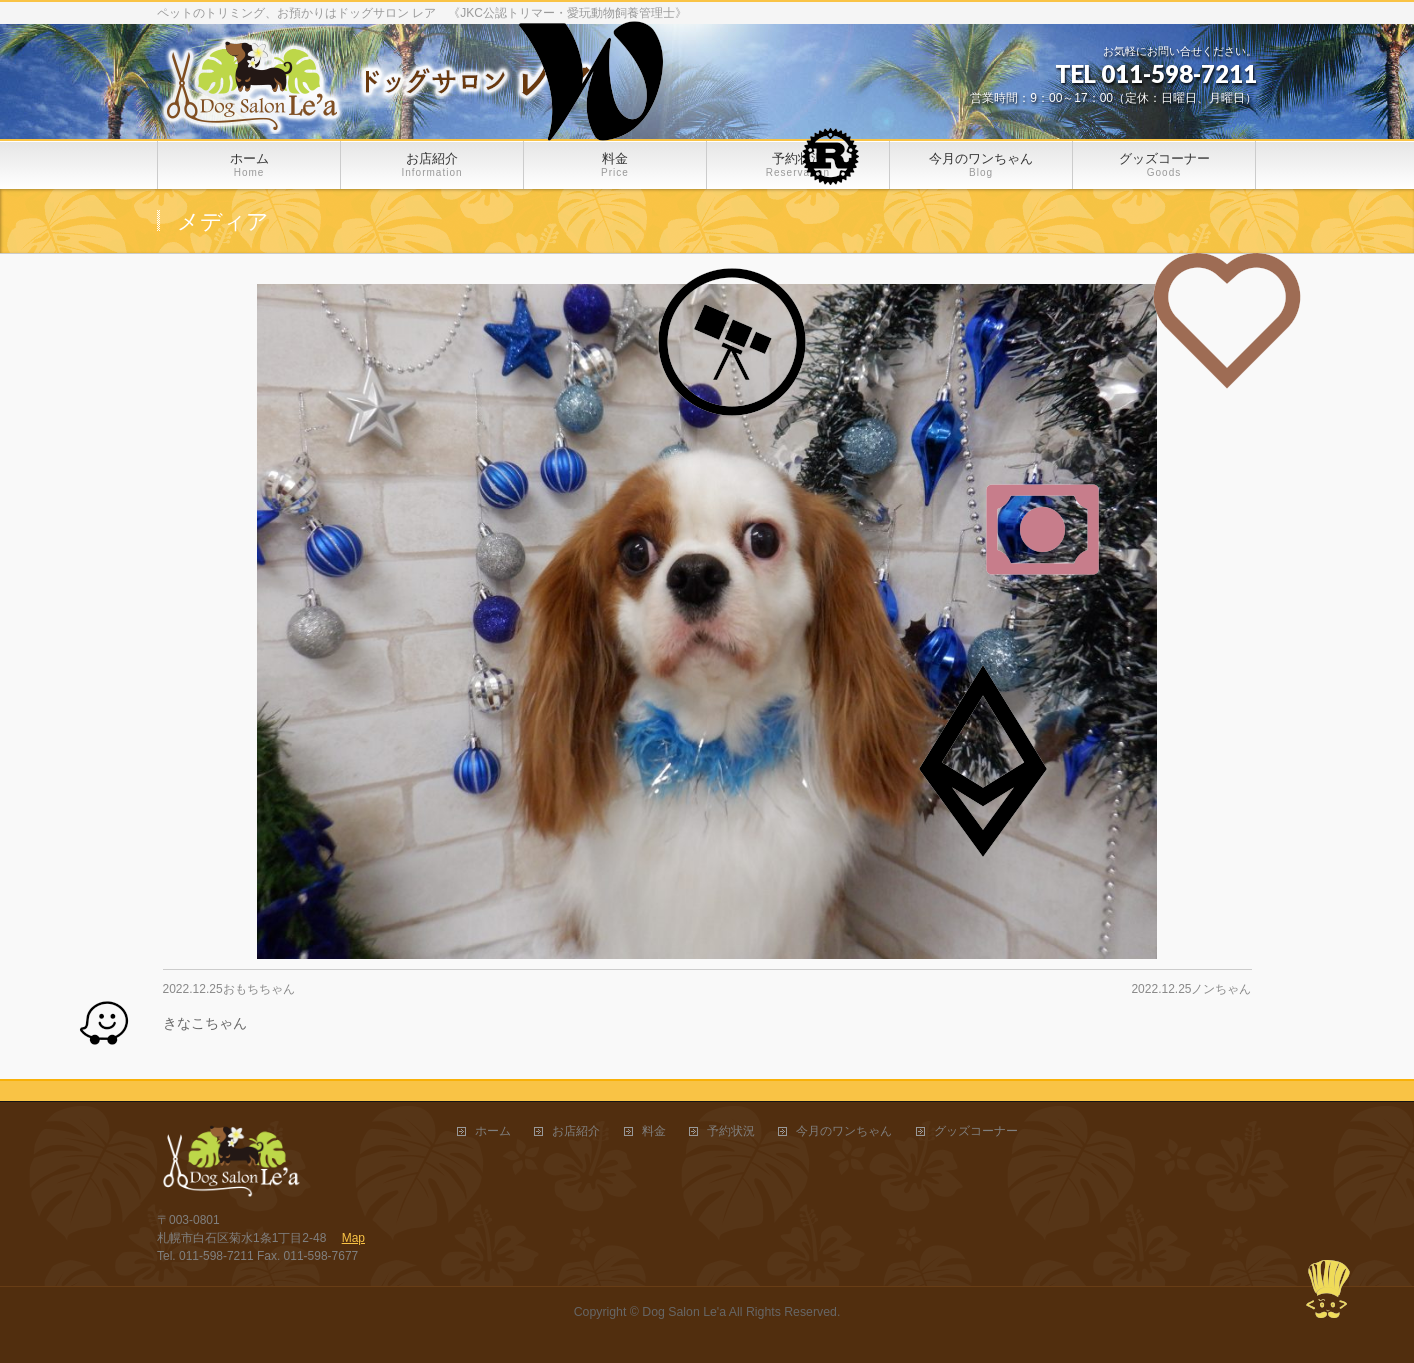 Image resolution: width=1414 pixels, height=1363 pixels. Describe the element at coordinates (983, 761) in the screenshot. I see `view ethereum wallet balance` at that location.